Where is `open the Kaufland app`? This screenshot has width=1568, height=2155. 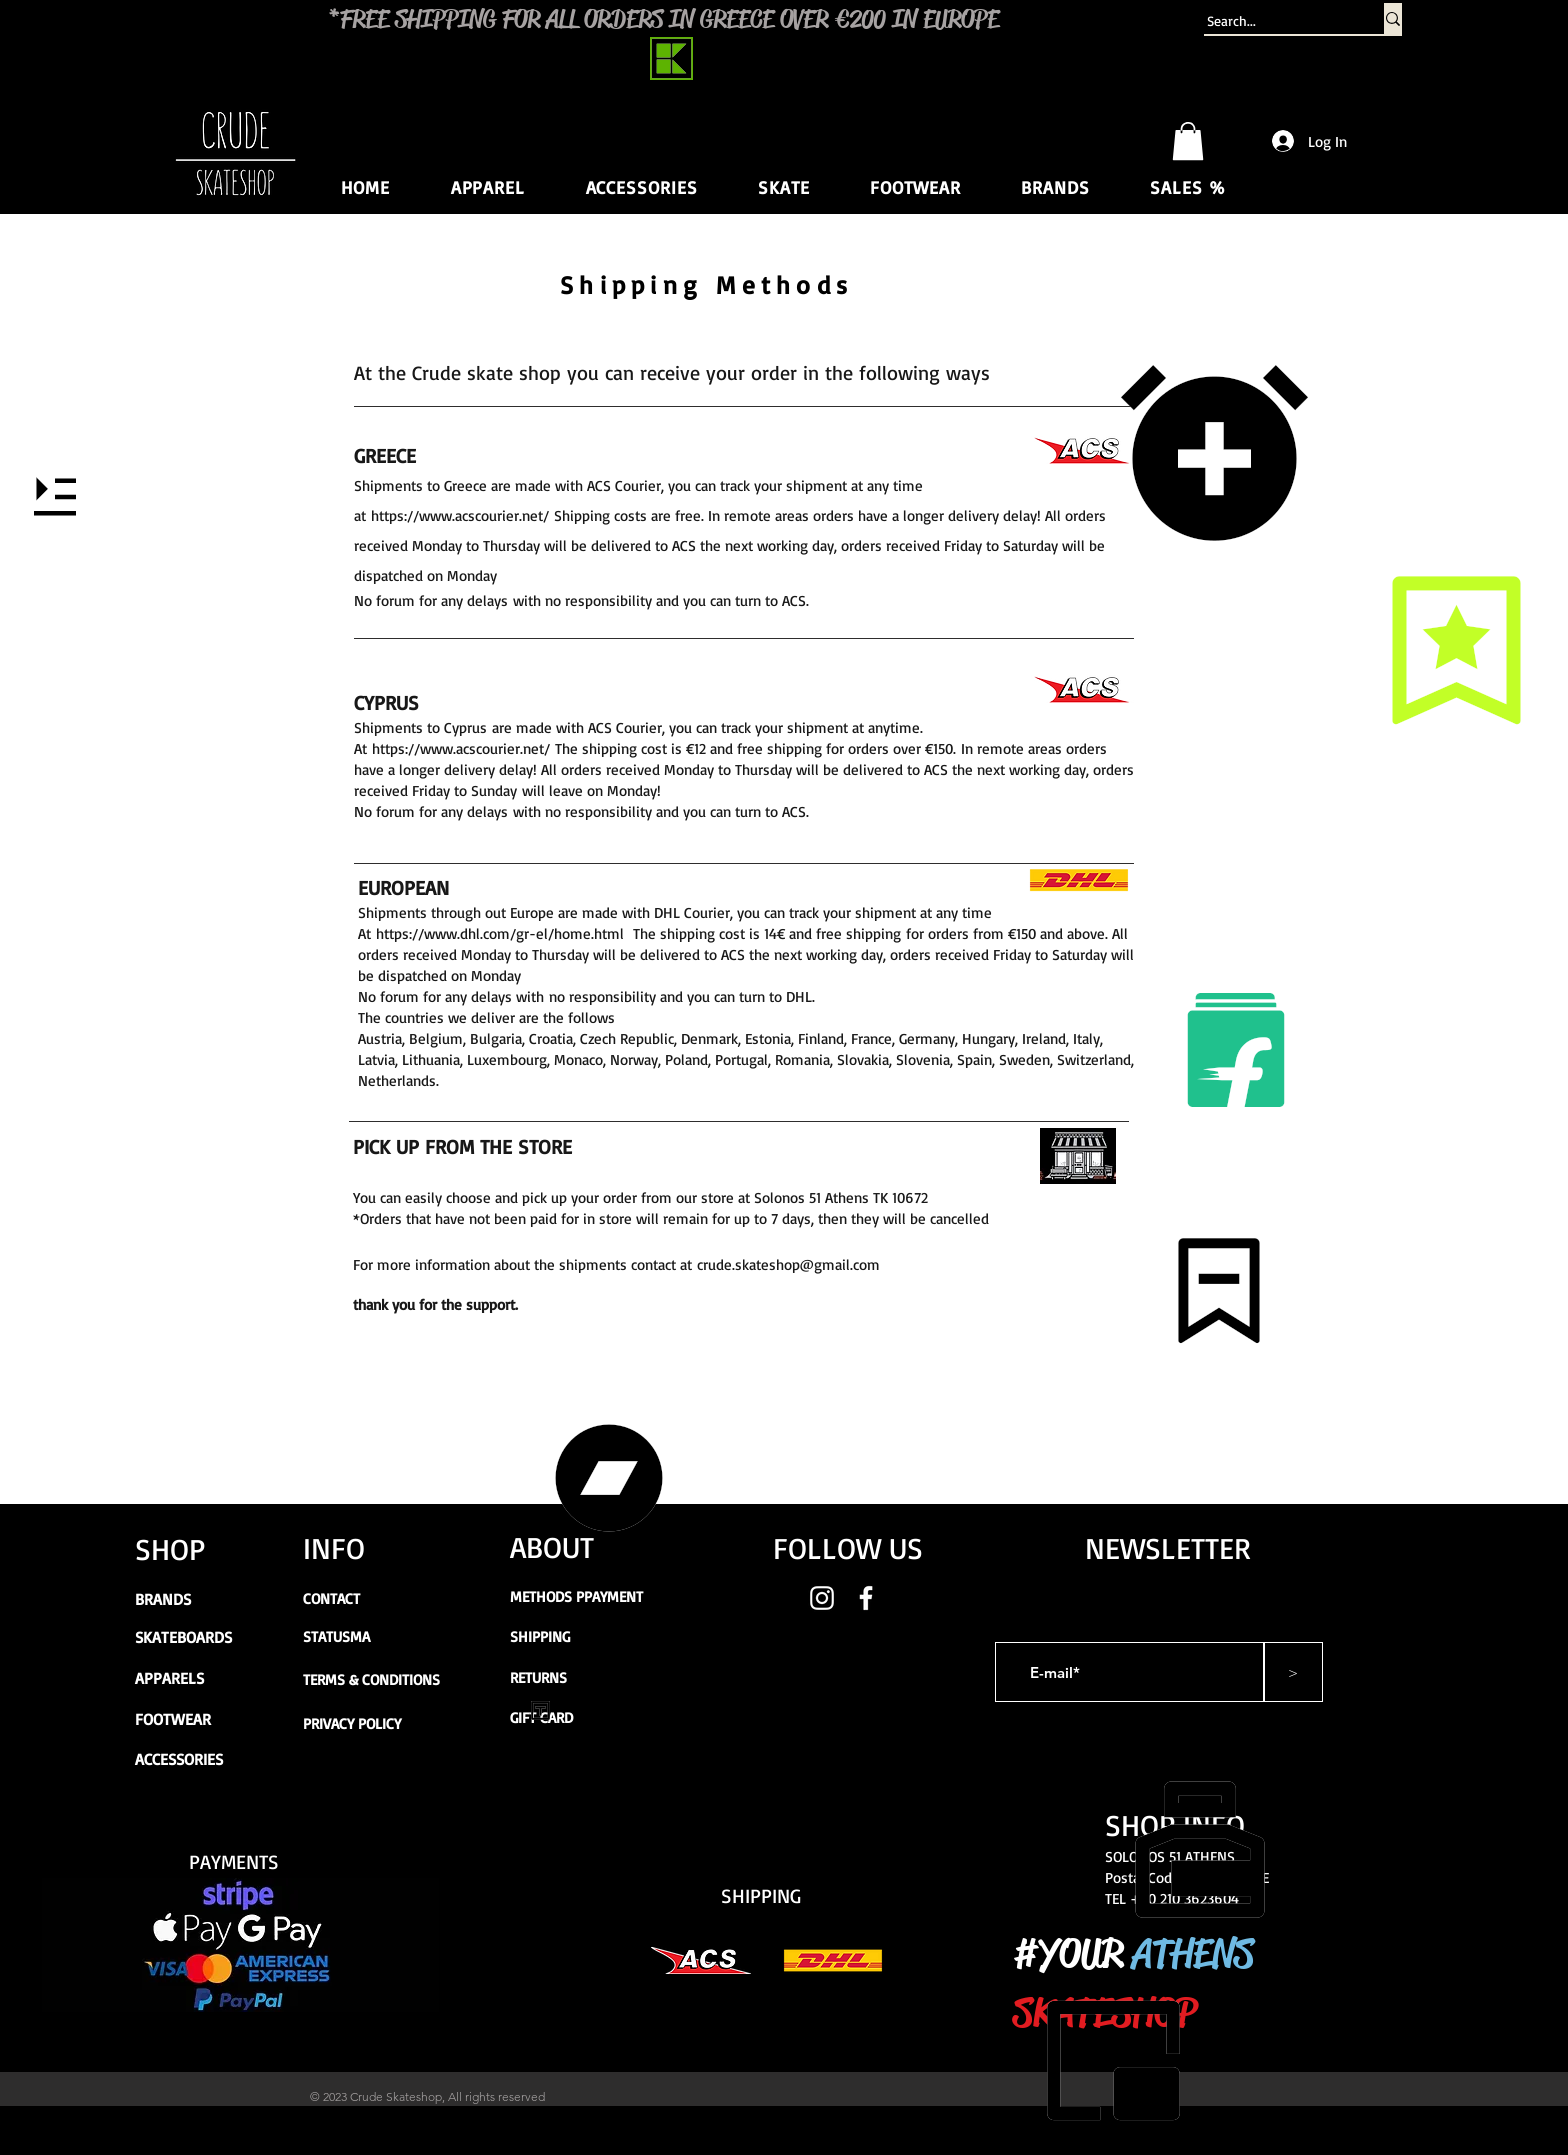 open the Kaufland app is located at coordinates (671, 58).